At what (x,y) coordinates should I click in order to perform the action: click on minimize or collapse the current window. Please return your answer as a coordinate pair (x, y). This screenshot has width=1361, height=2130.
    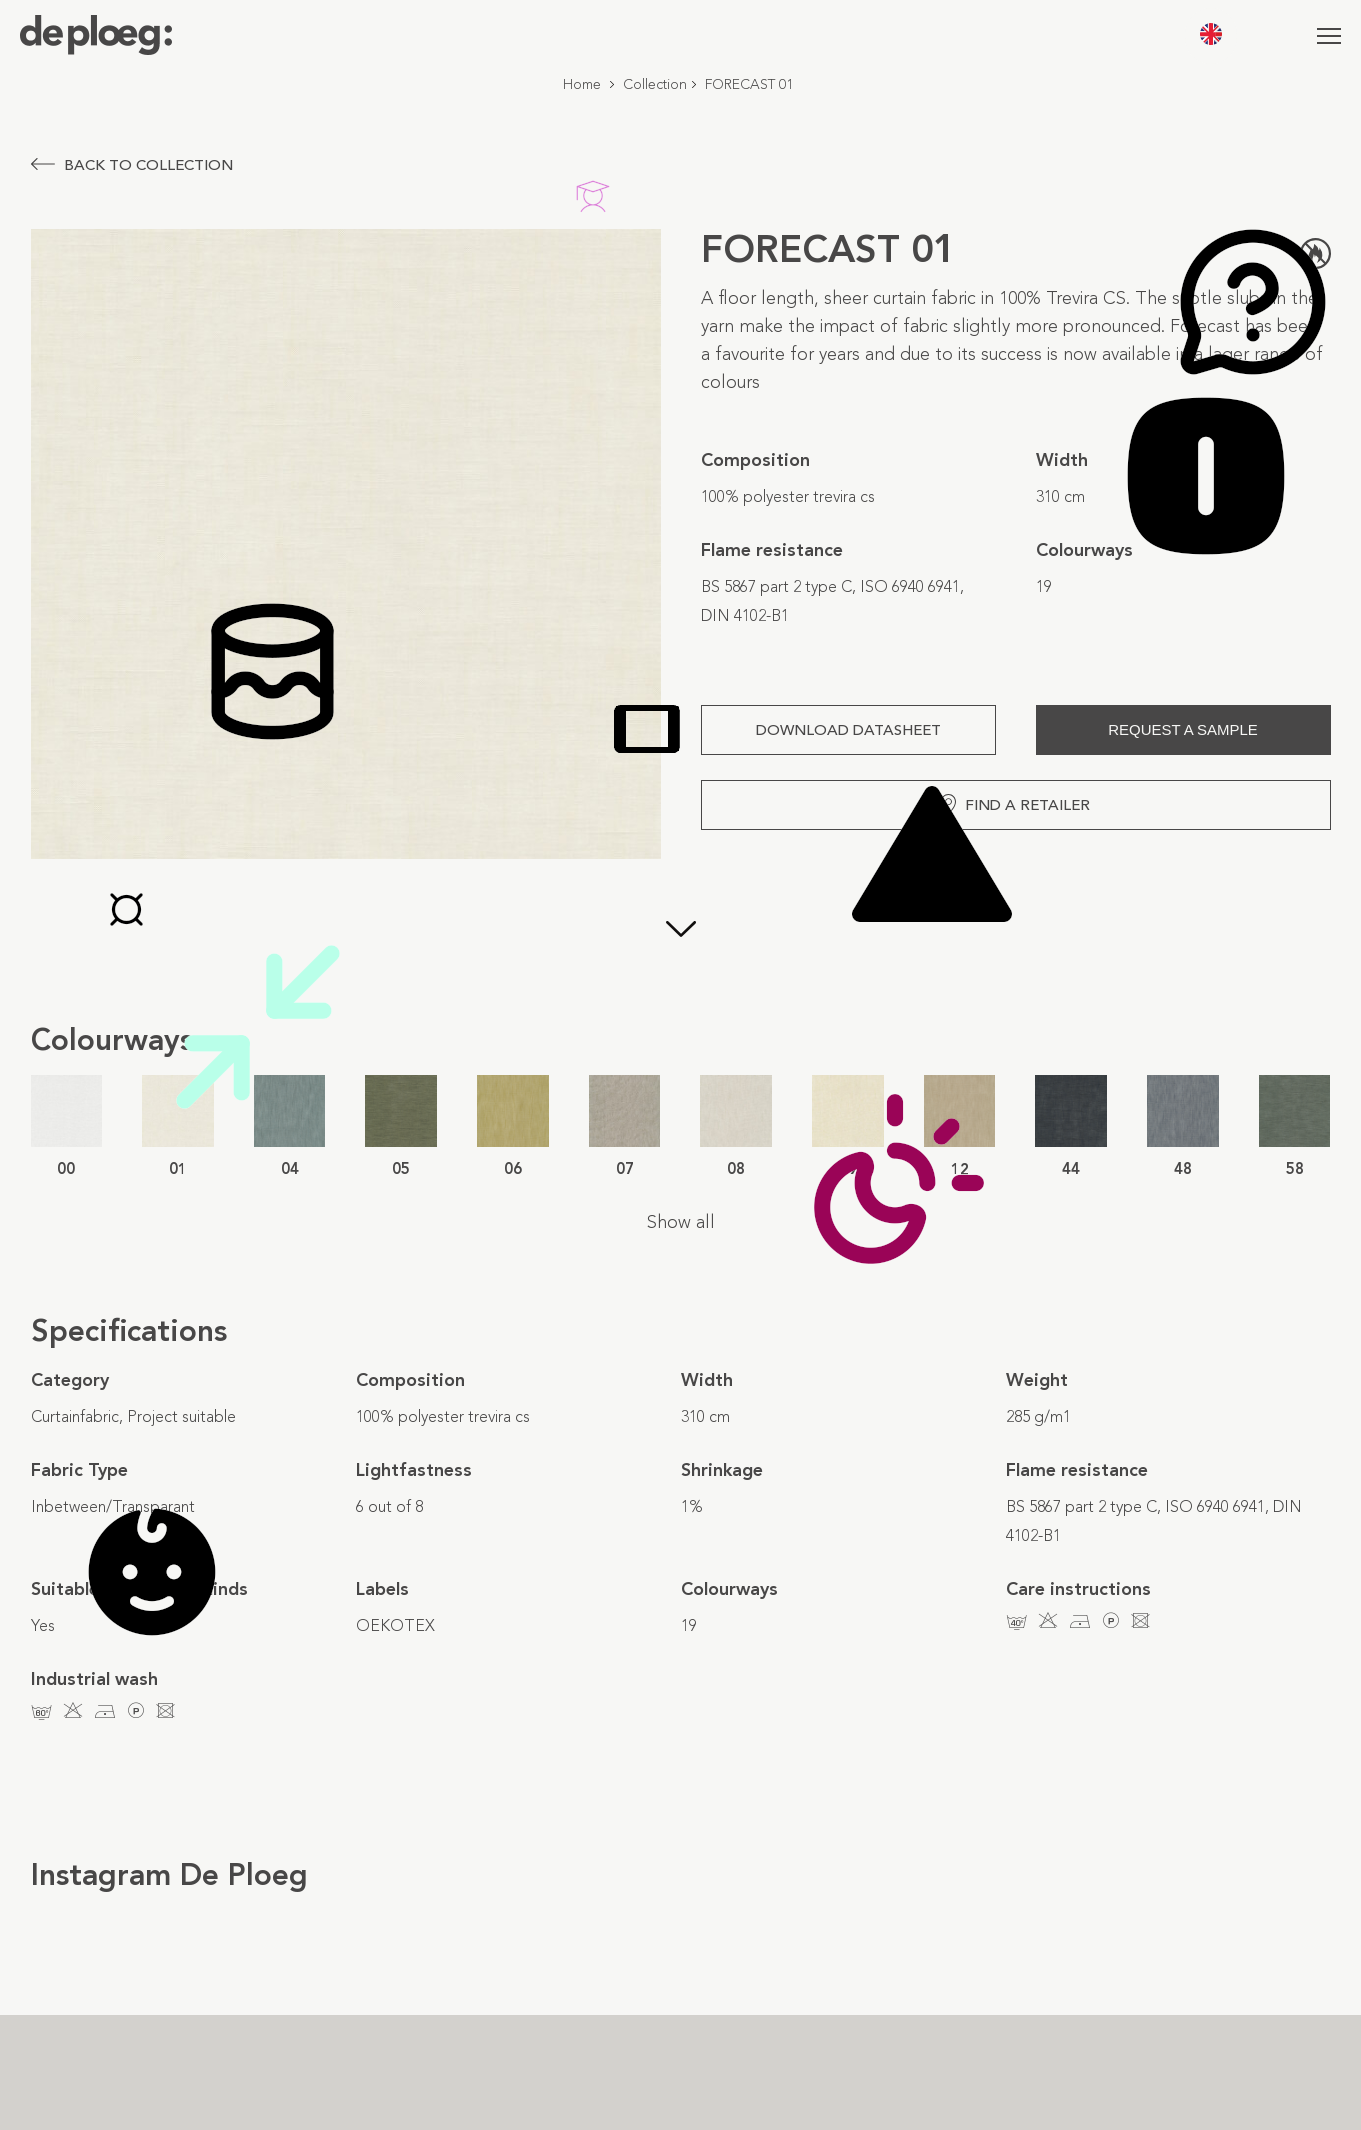
    Looking at the image, I should click on (258, 1027).